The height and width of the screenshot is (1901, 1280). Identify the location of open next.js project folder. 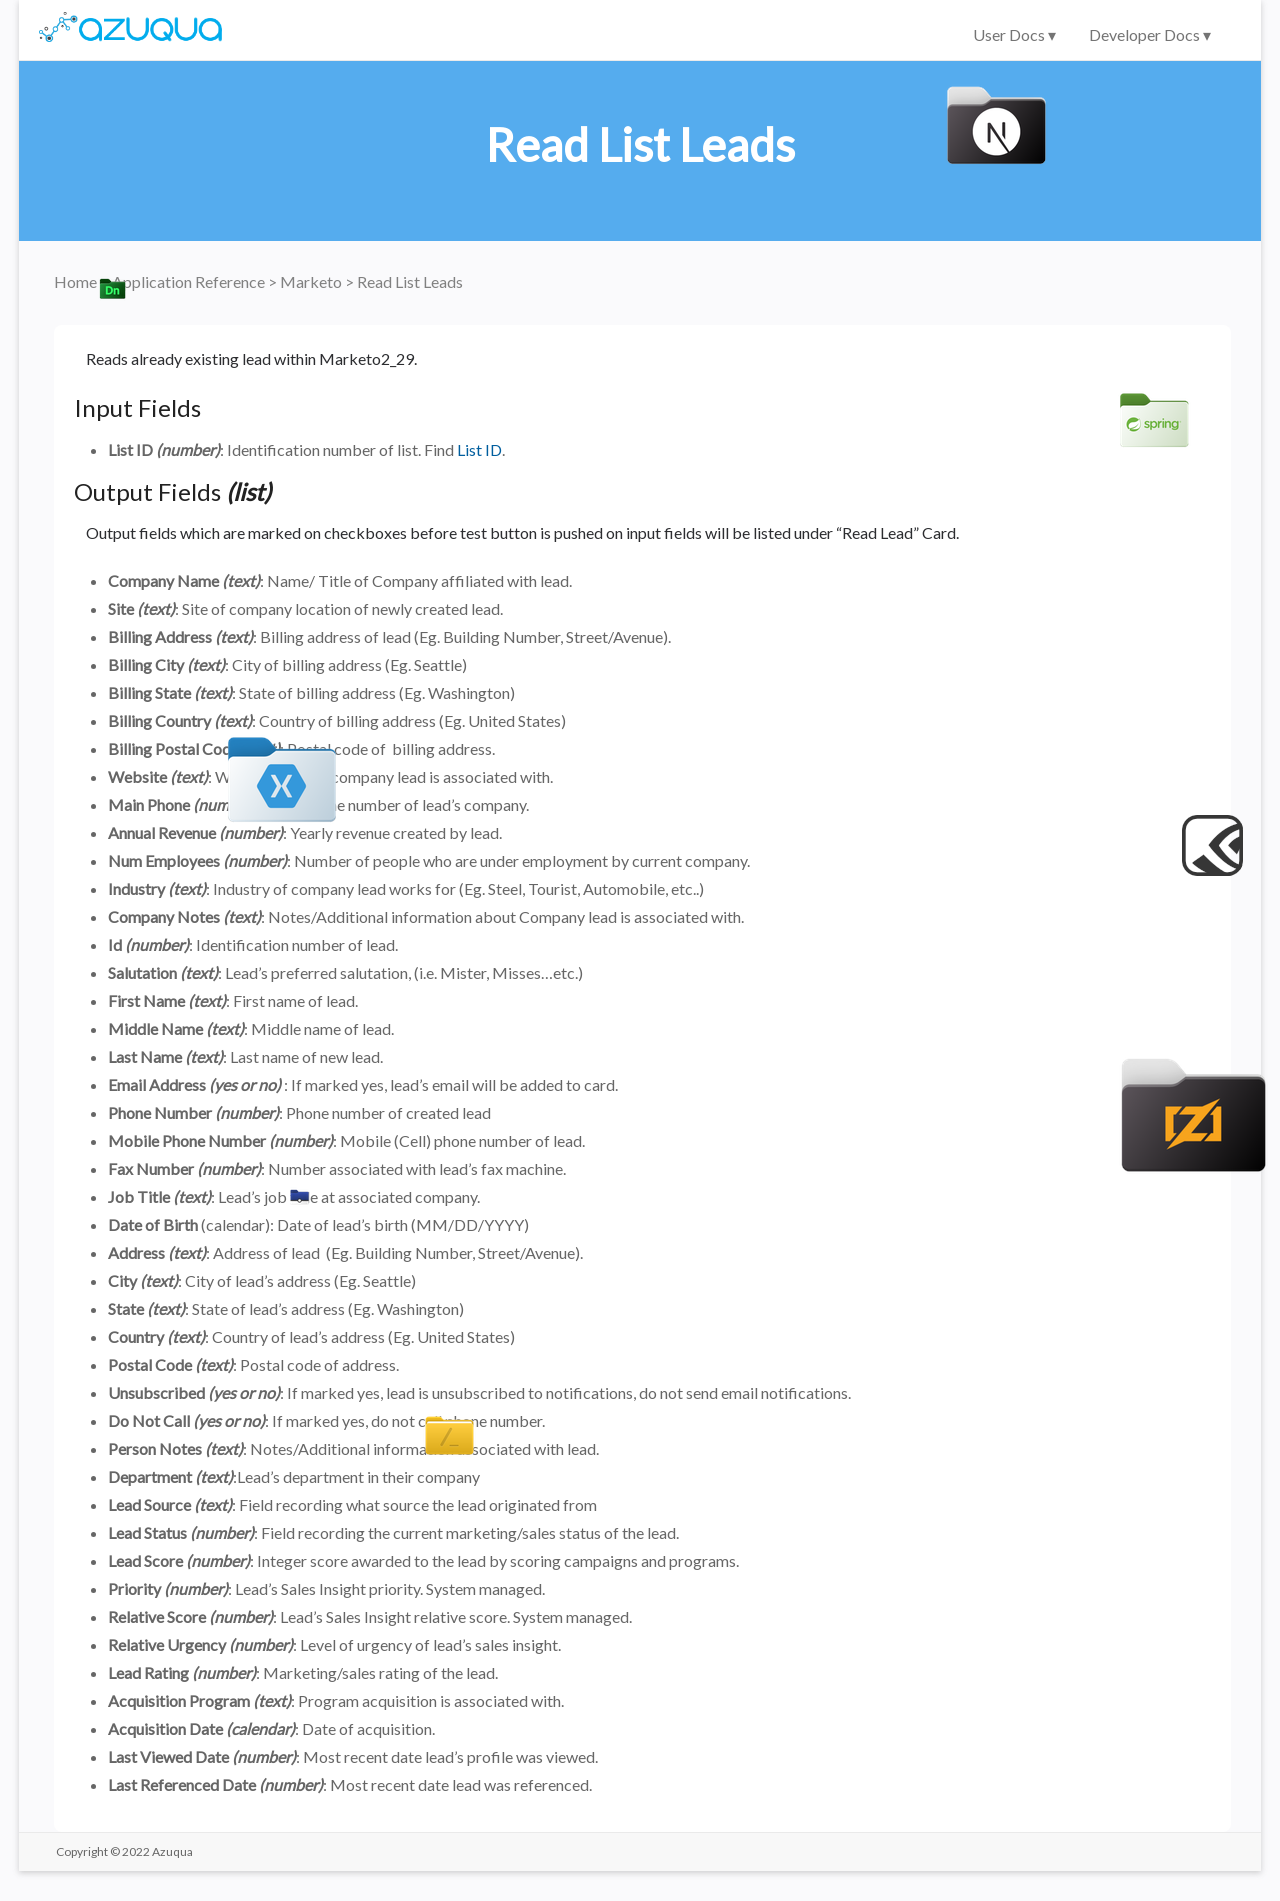
(996, 128).